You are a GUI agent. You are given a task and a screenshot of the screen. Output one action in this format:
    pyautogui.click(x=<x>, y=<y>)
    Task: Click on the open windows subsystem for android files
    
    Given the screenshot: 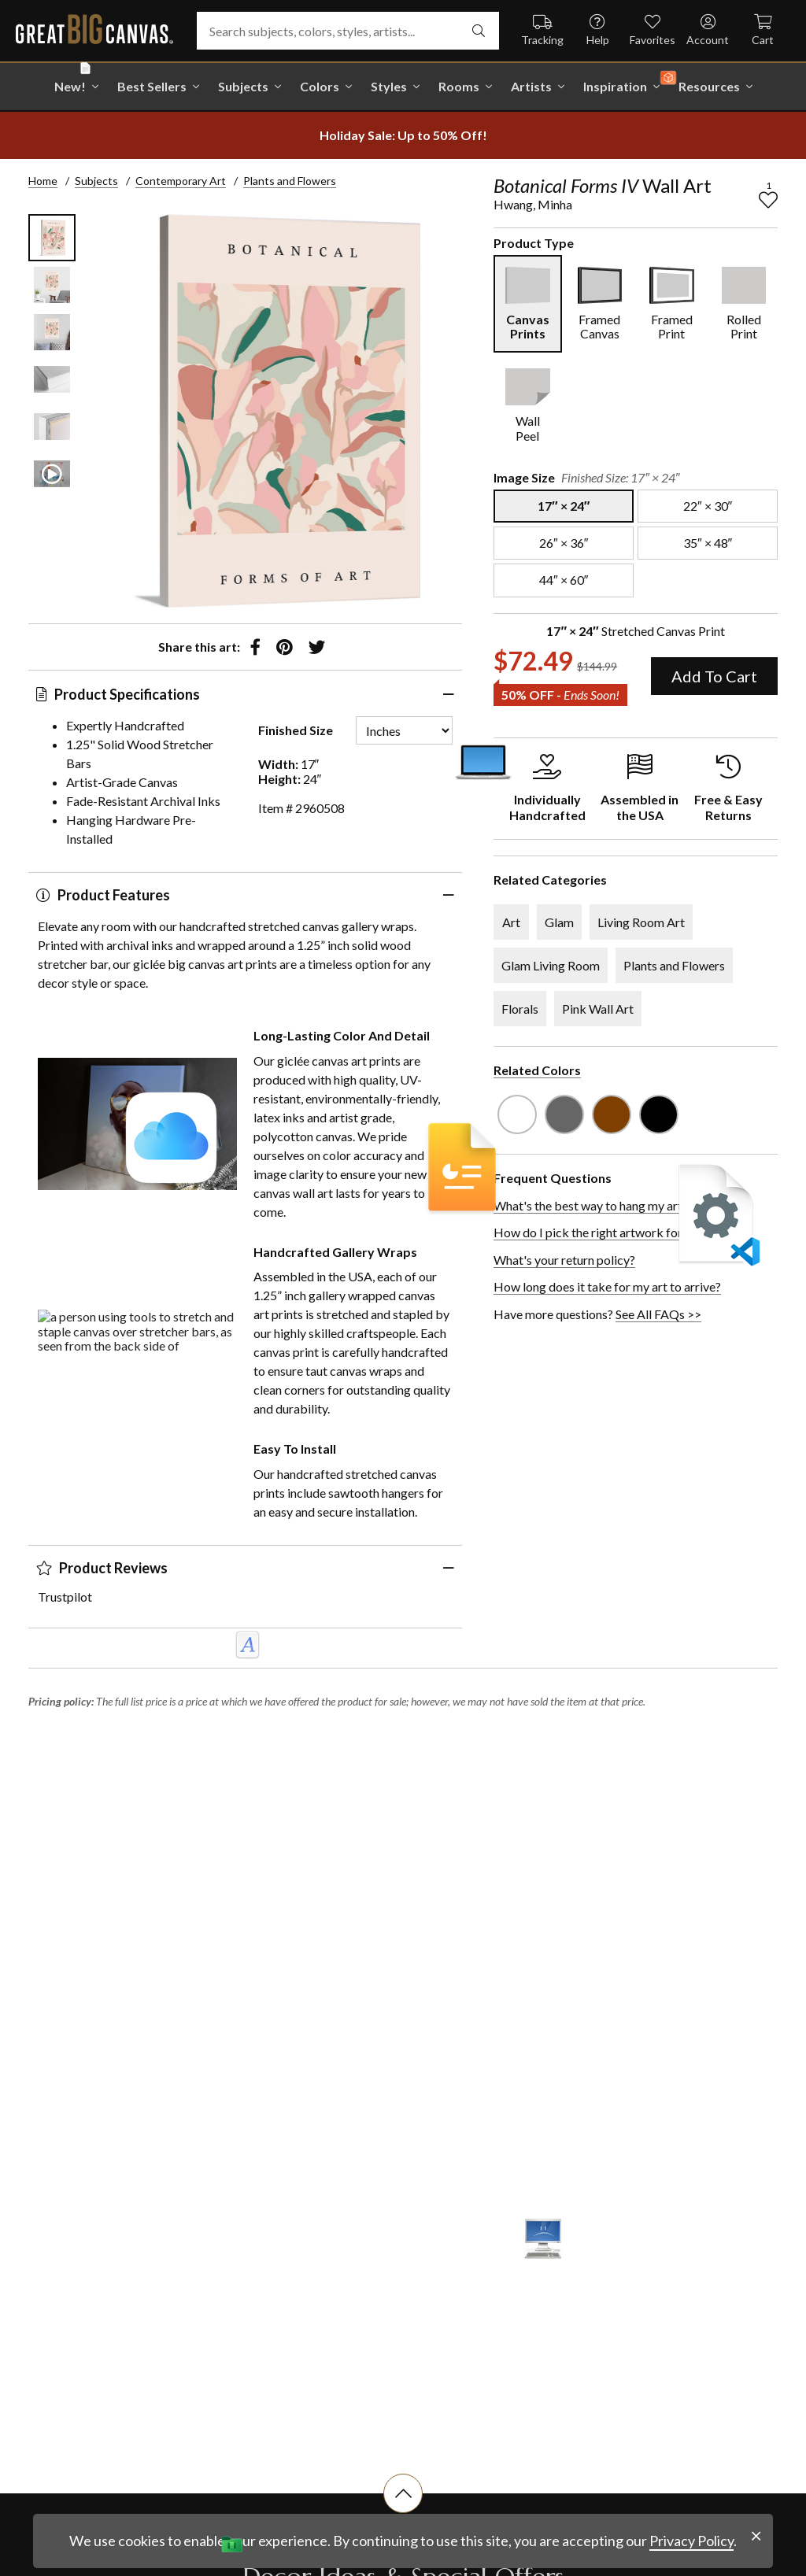 What is the action you would take?
    pyautogui.click(x=231, y=2545)
    